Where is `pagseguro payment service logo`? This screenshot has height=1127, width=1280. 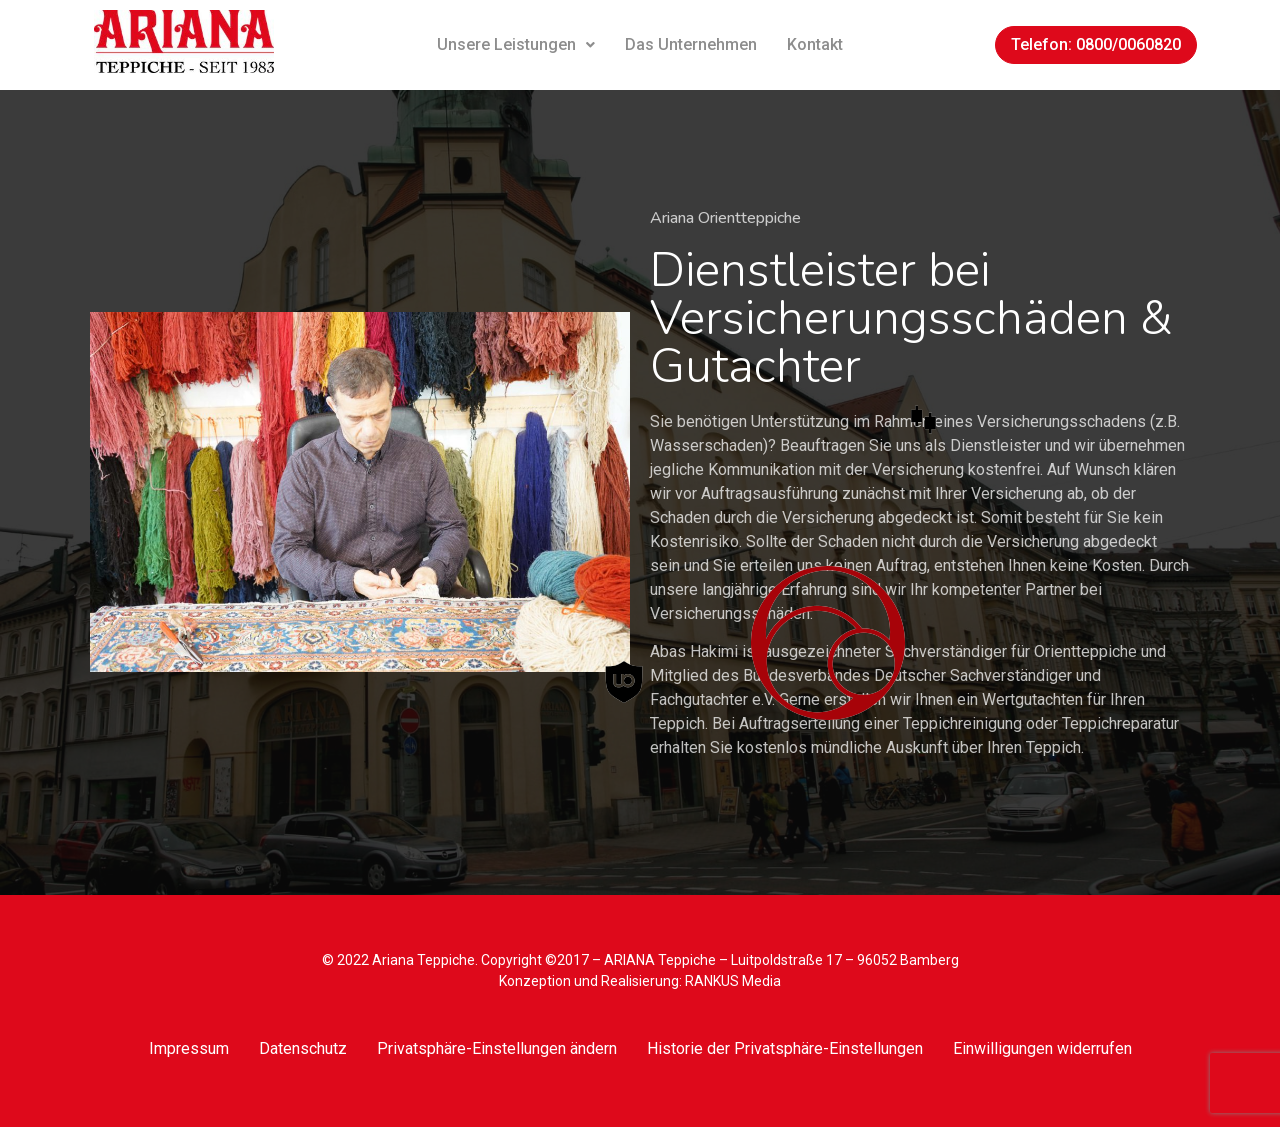 pagseguro payment service logo is located at coordinates (828, 643).